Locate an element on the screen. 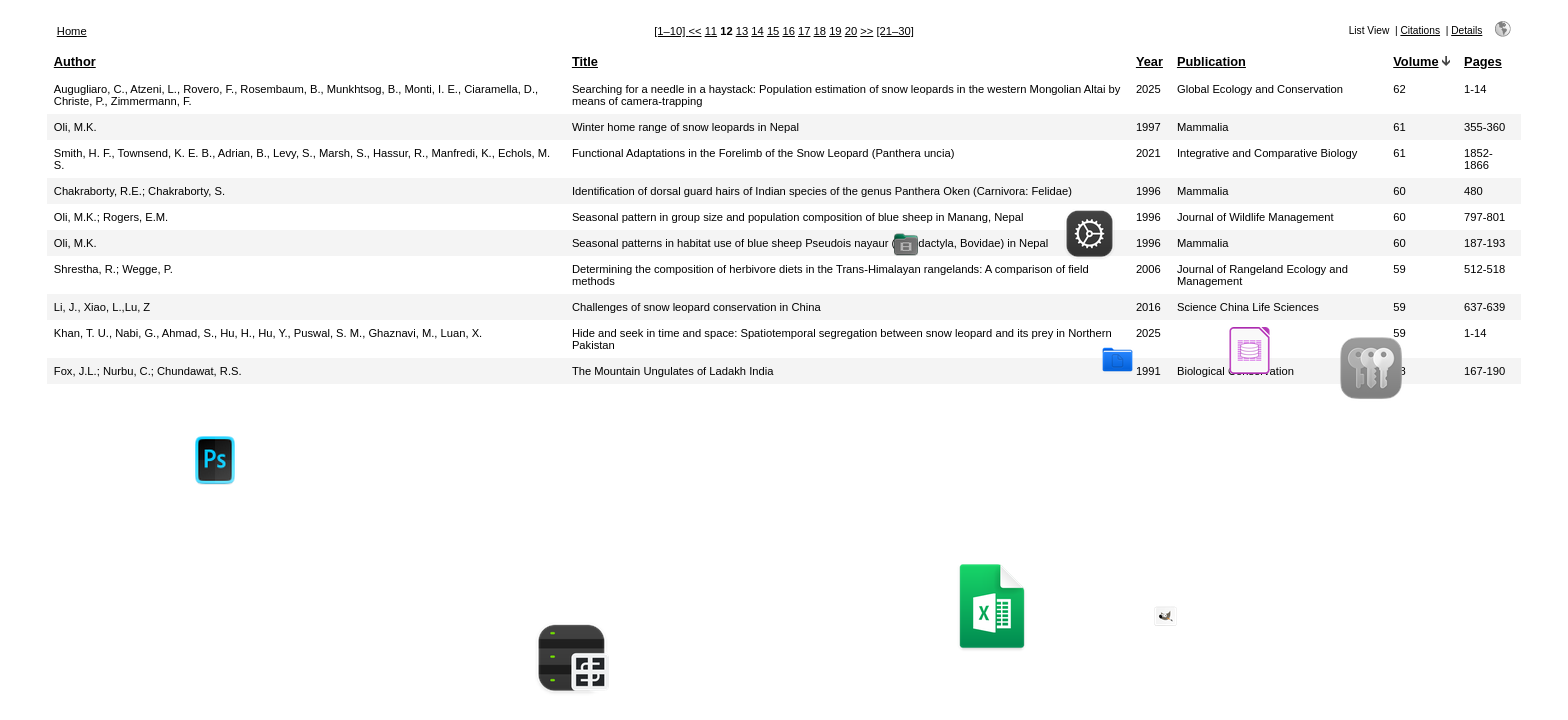 This screenshot has height=720, width=1568. open a Microsoft Excel spreadsheet file is located at coordinates (992, 606).